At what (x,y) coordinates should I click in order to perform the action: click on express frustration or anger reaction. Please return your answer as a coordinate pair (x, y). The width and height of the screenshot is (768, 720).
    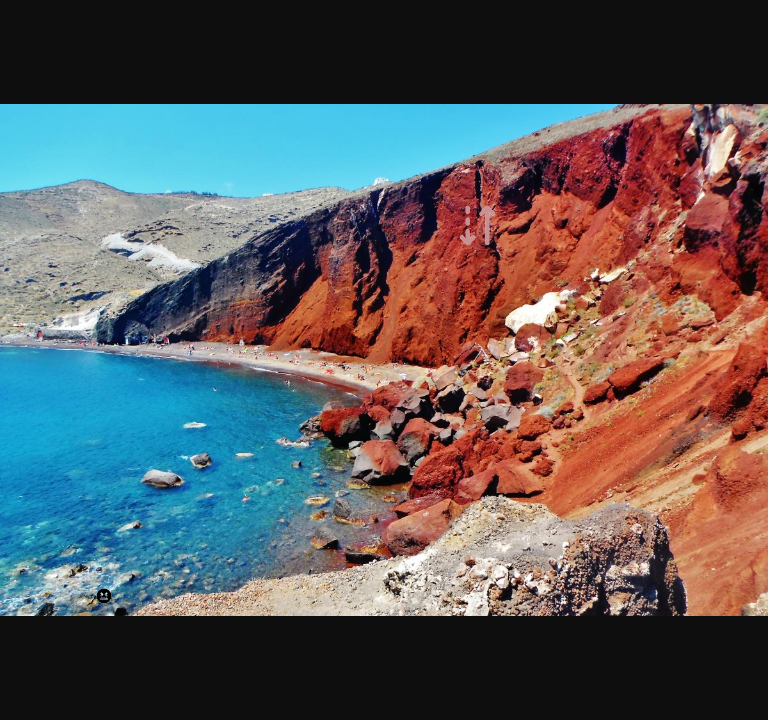
    Looking at the image, I should click on (104, 596).